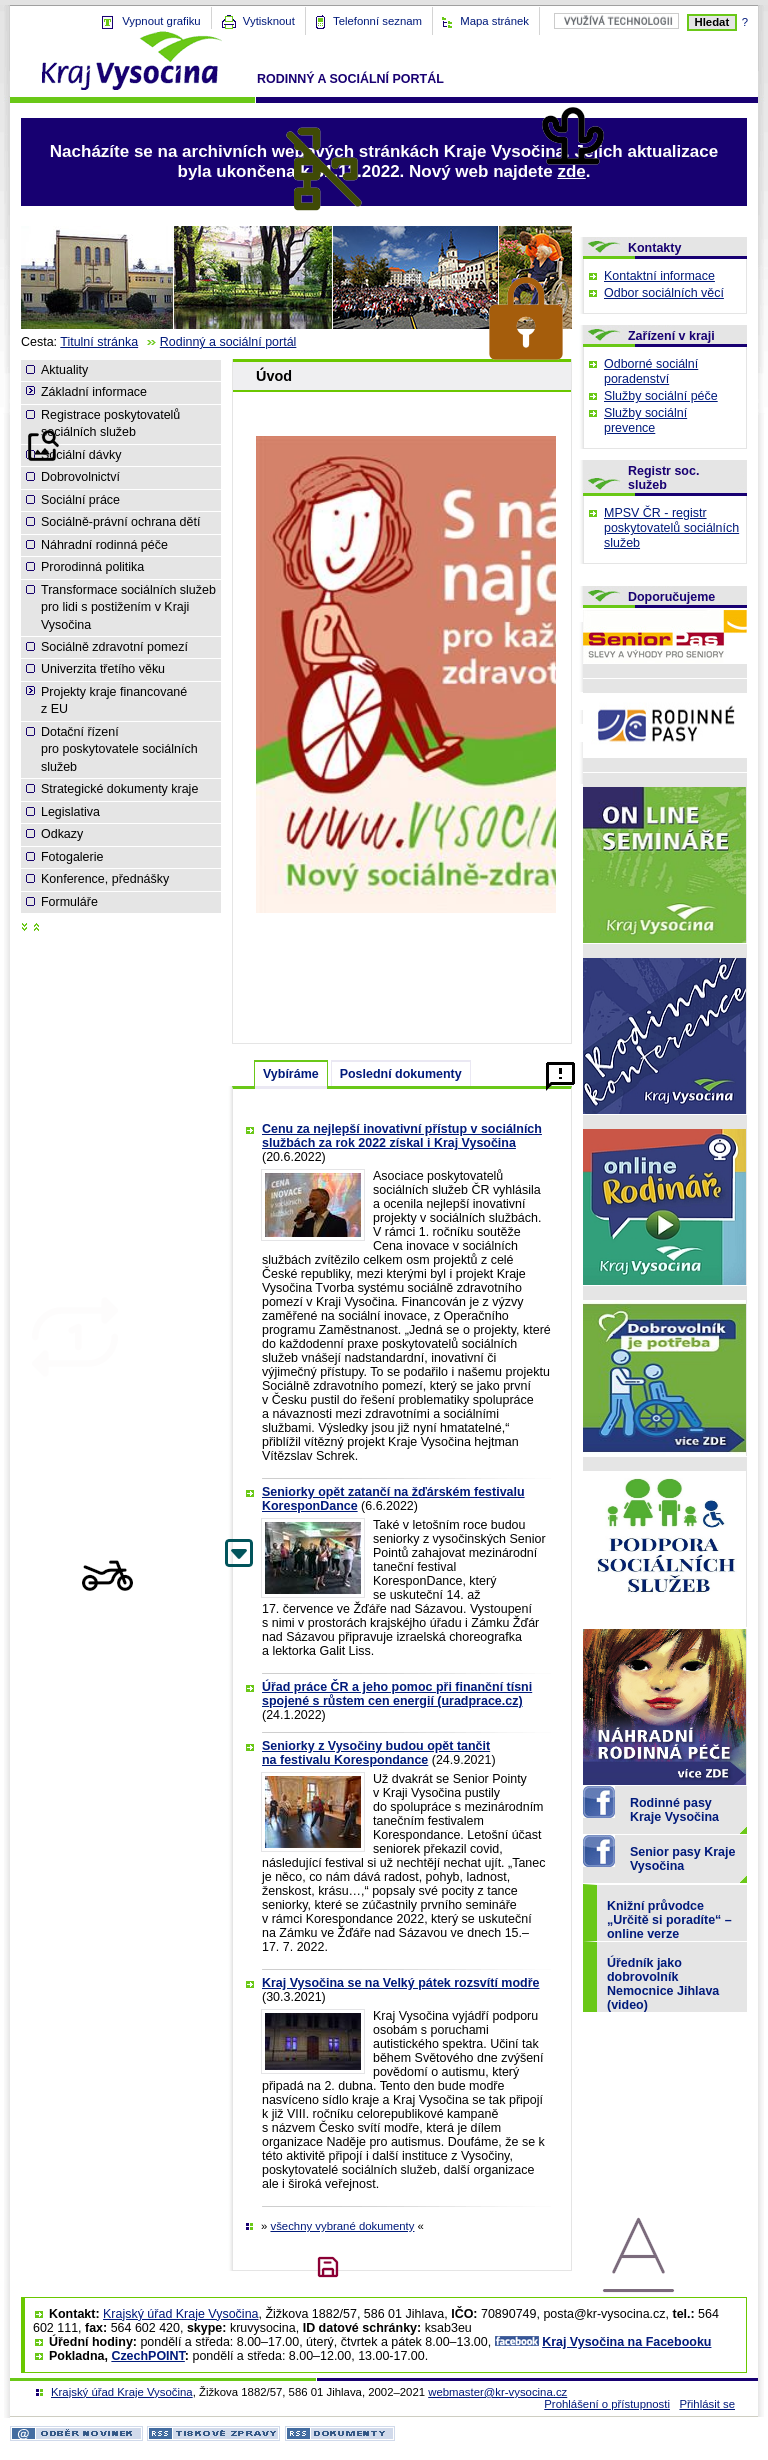 Image resolution: width=768 pixels, height=2460 pixels. I want to click on disable schema or data structure view, so click(324, 169).